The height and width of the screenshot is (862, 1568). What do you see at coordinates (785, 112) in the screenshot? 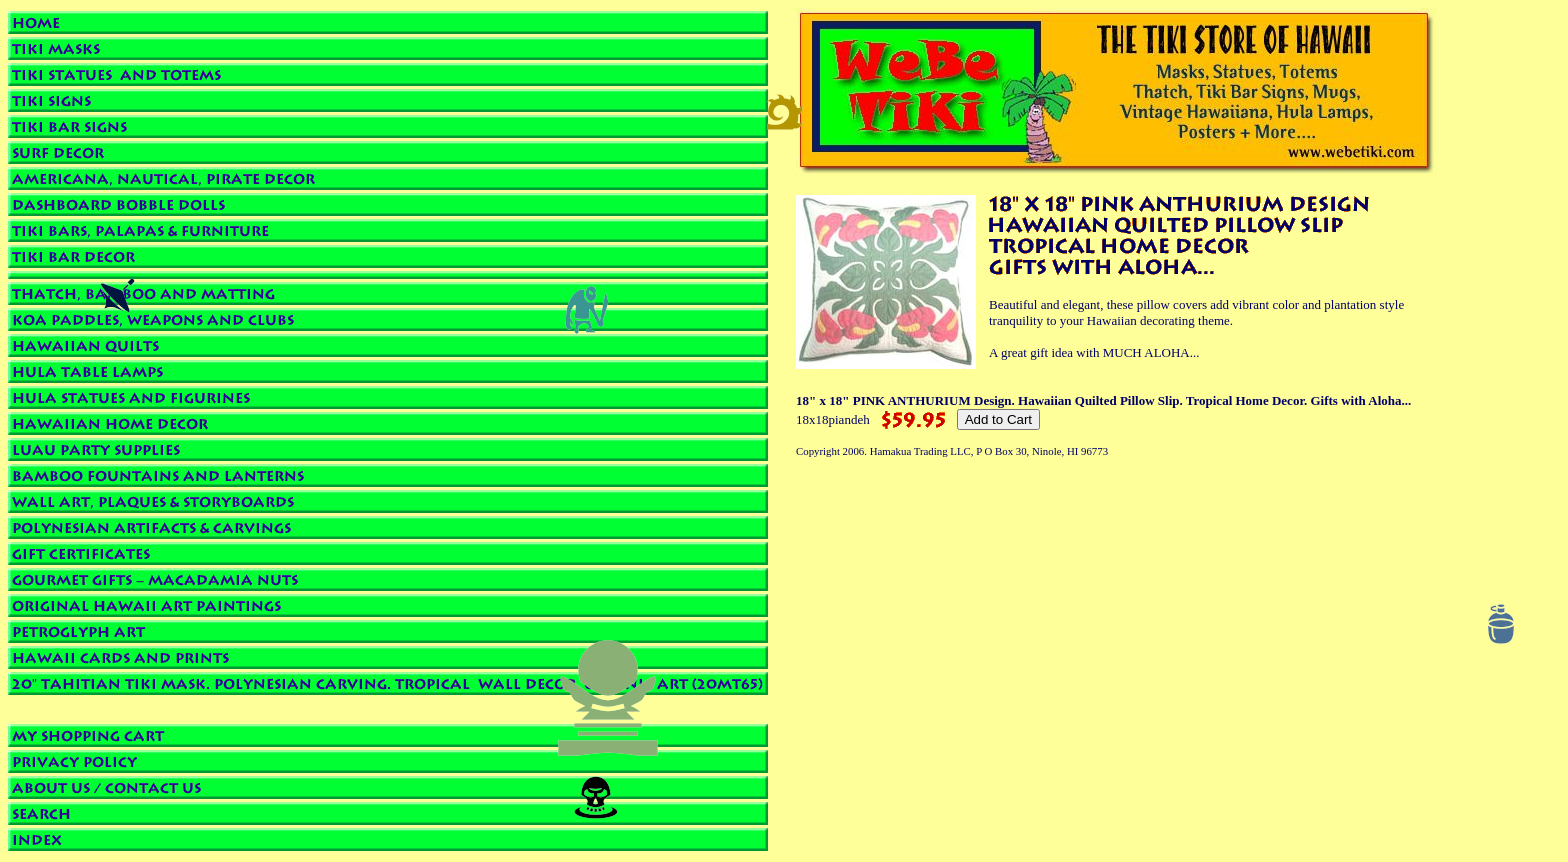
I see `represents a nature or plant-based ability in a game` at bounding box center [785, 112].